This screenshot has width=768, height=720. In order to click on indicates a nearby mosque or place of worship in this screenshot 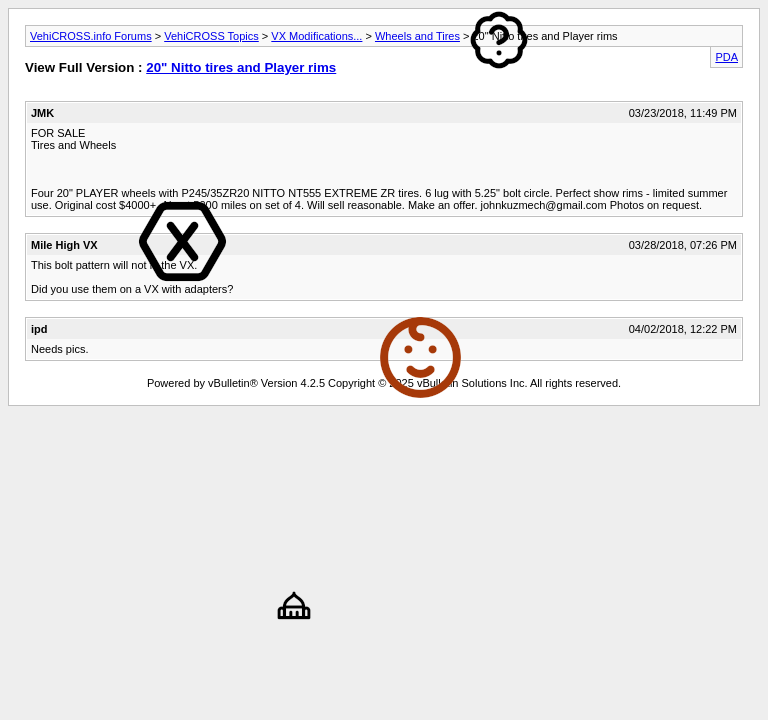, I will do `click(294, 607)`.